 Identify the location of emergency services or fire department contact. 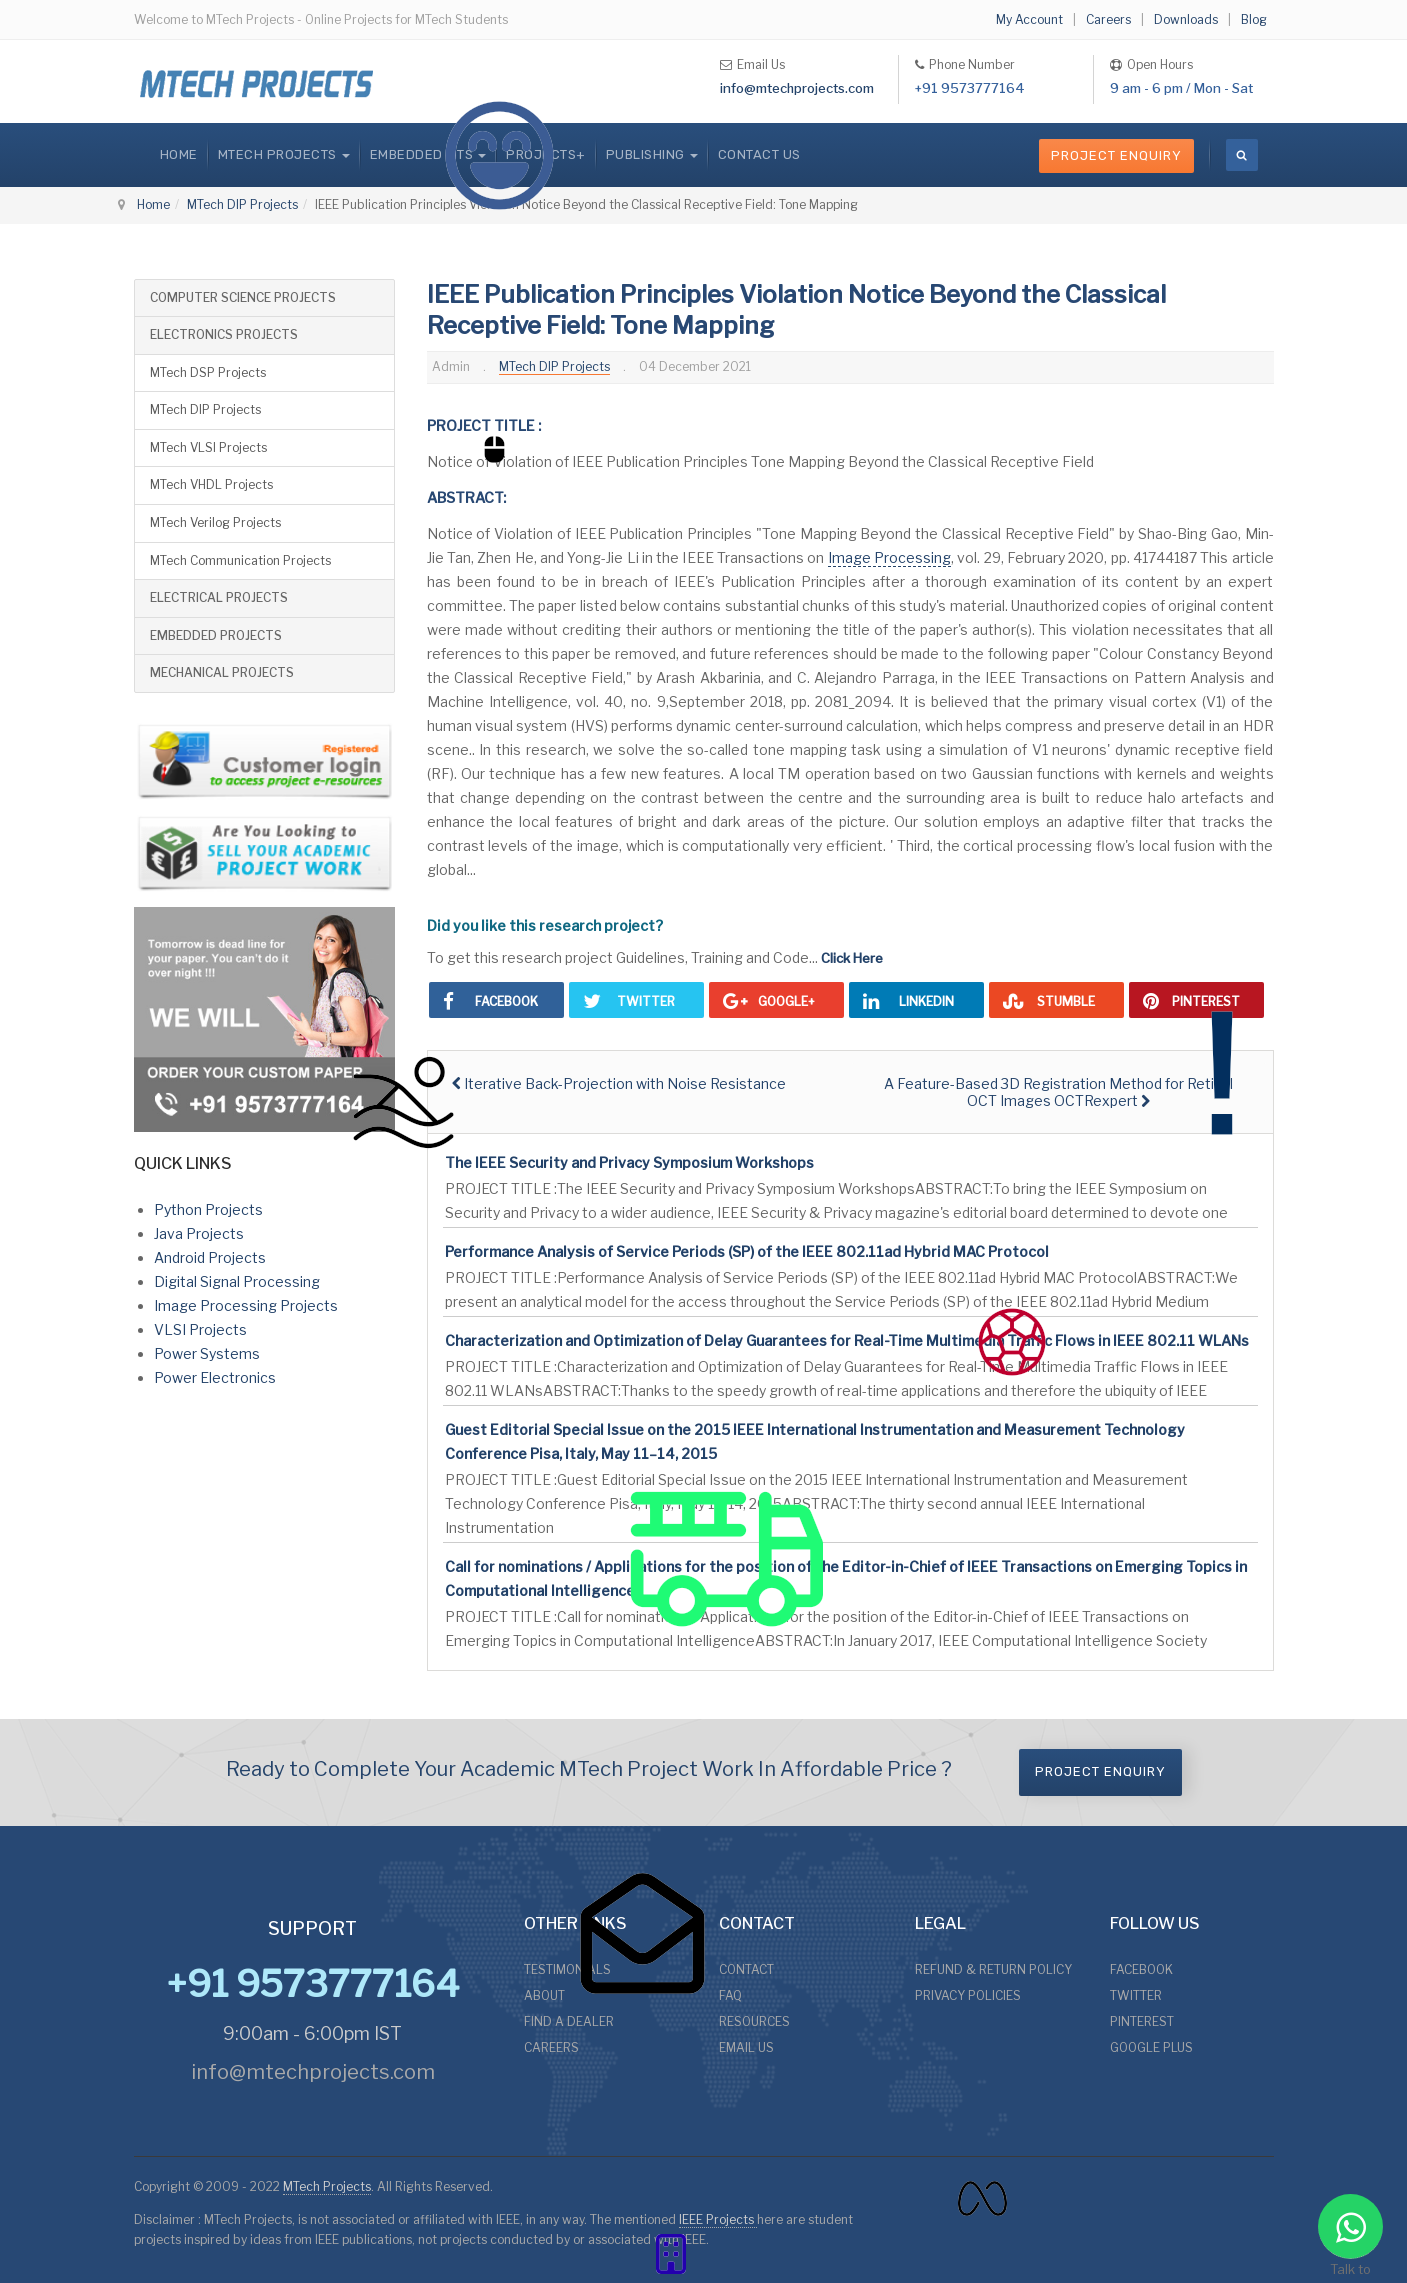
(720, 1549).